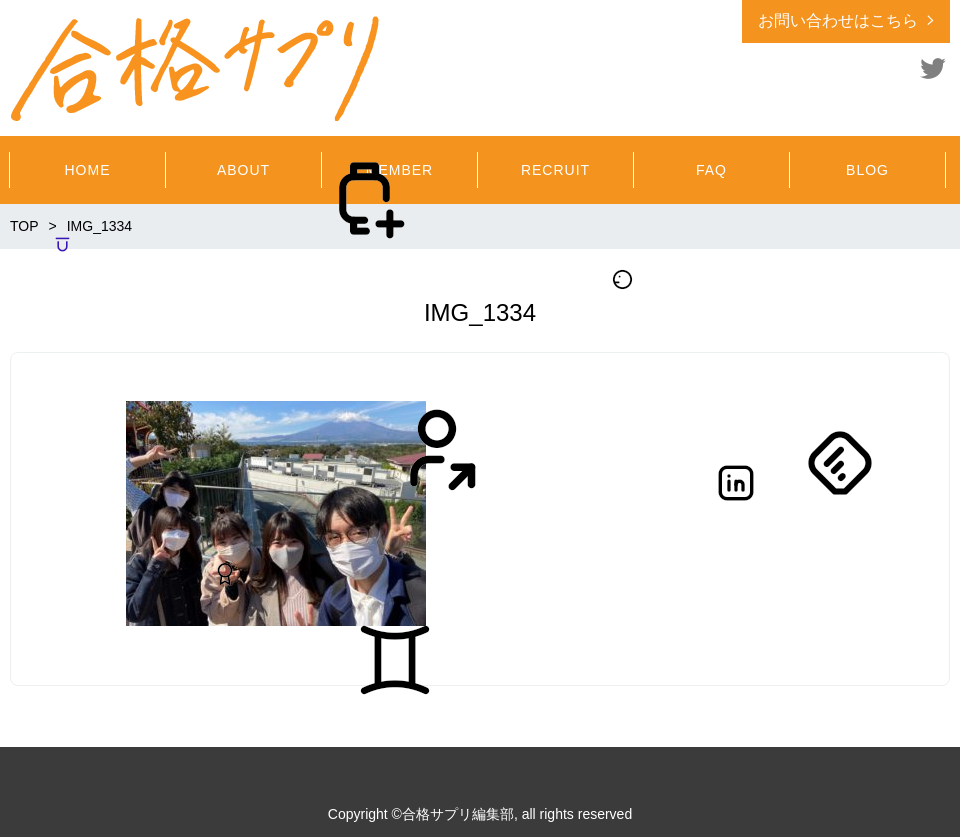 Image resolution: width=960 pixels, height=837 pixels. Describe the element at coordinates (840, 463) in the screenshot. I see `open feedly app` at that location.